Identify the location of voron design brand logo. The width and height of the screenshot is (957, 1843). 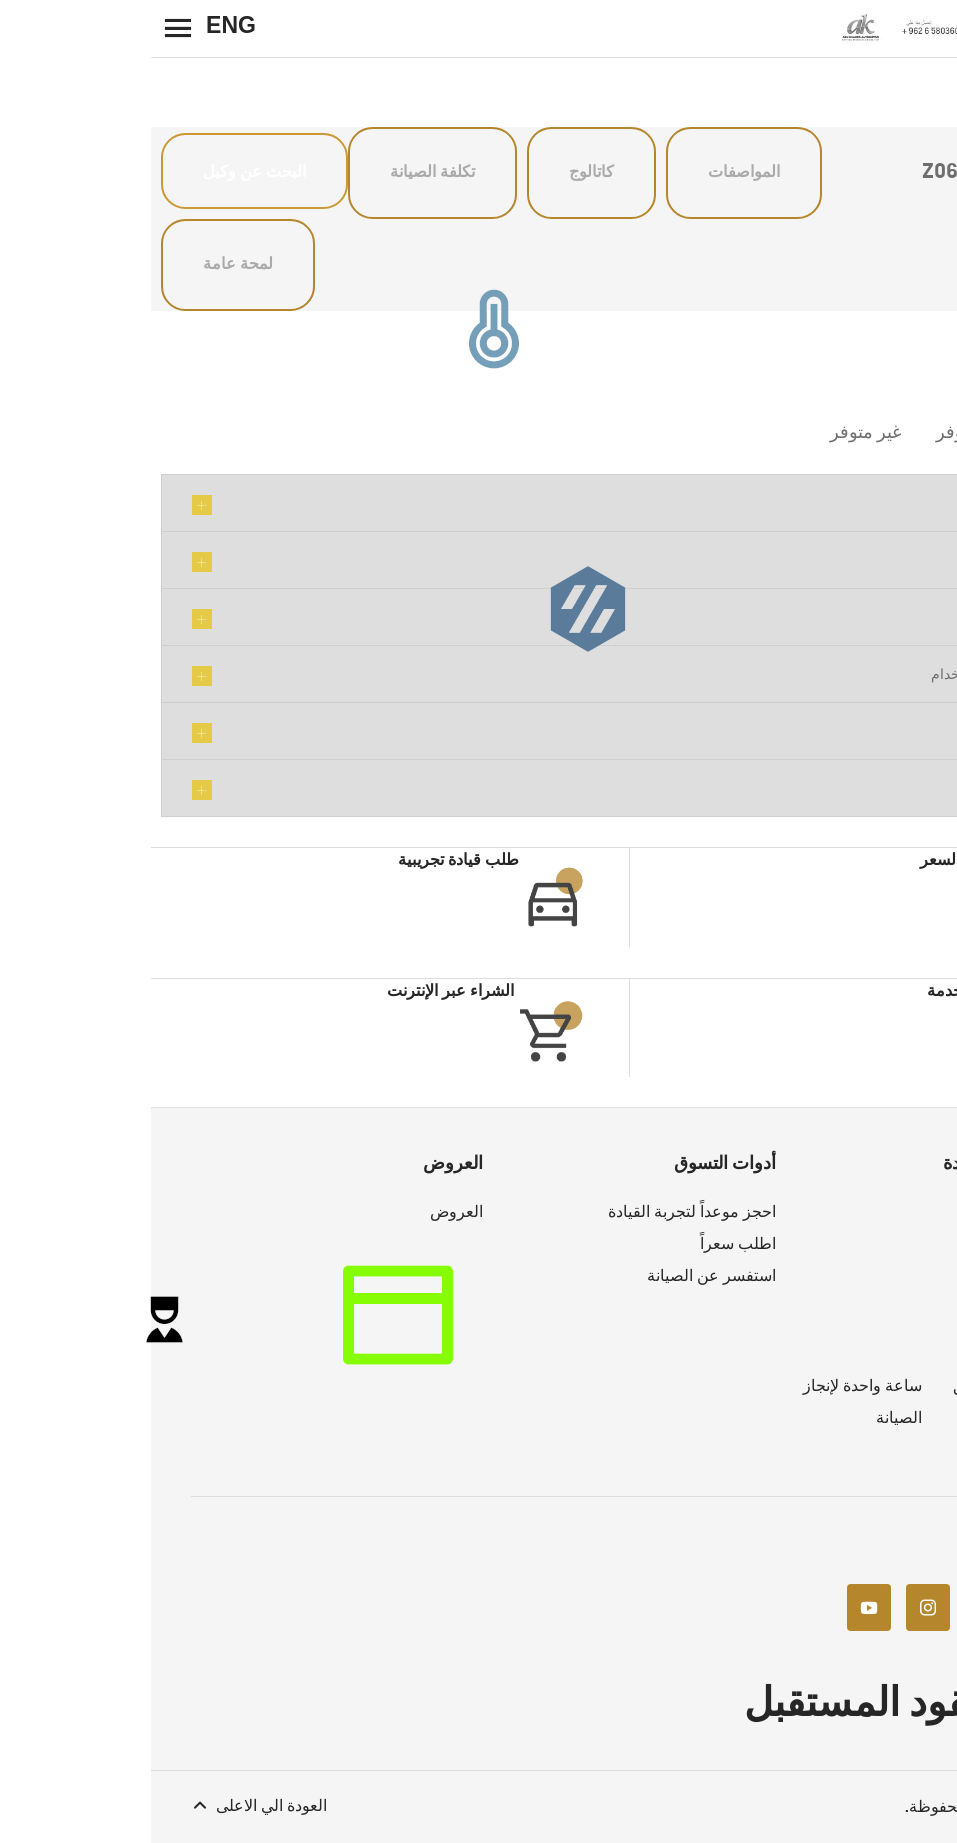
(588, 609).